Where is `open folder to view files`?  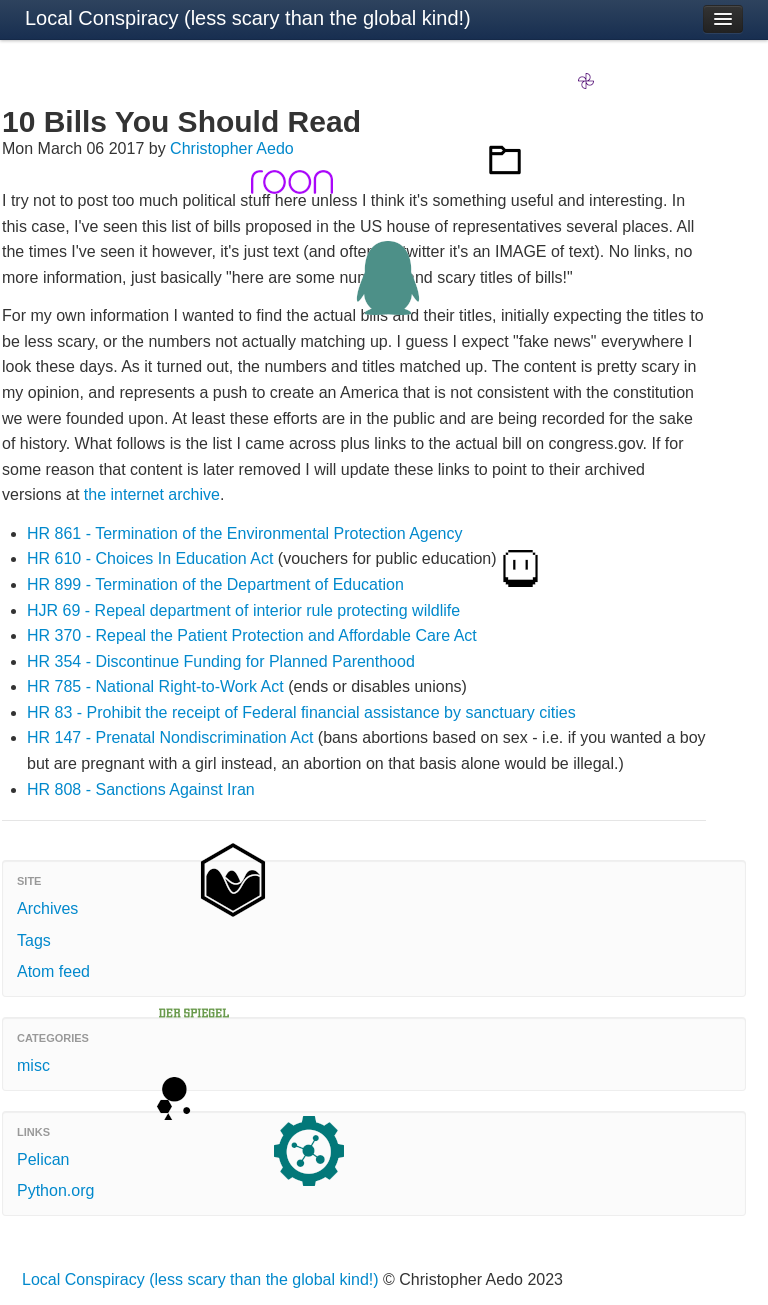 open folder to view files is located at coordinates (505, 160).